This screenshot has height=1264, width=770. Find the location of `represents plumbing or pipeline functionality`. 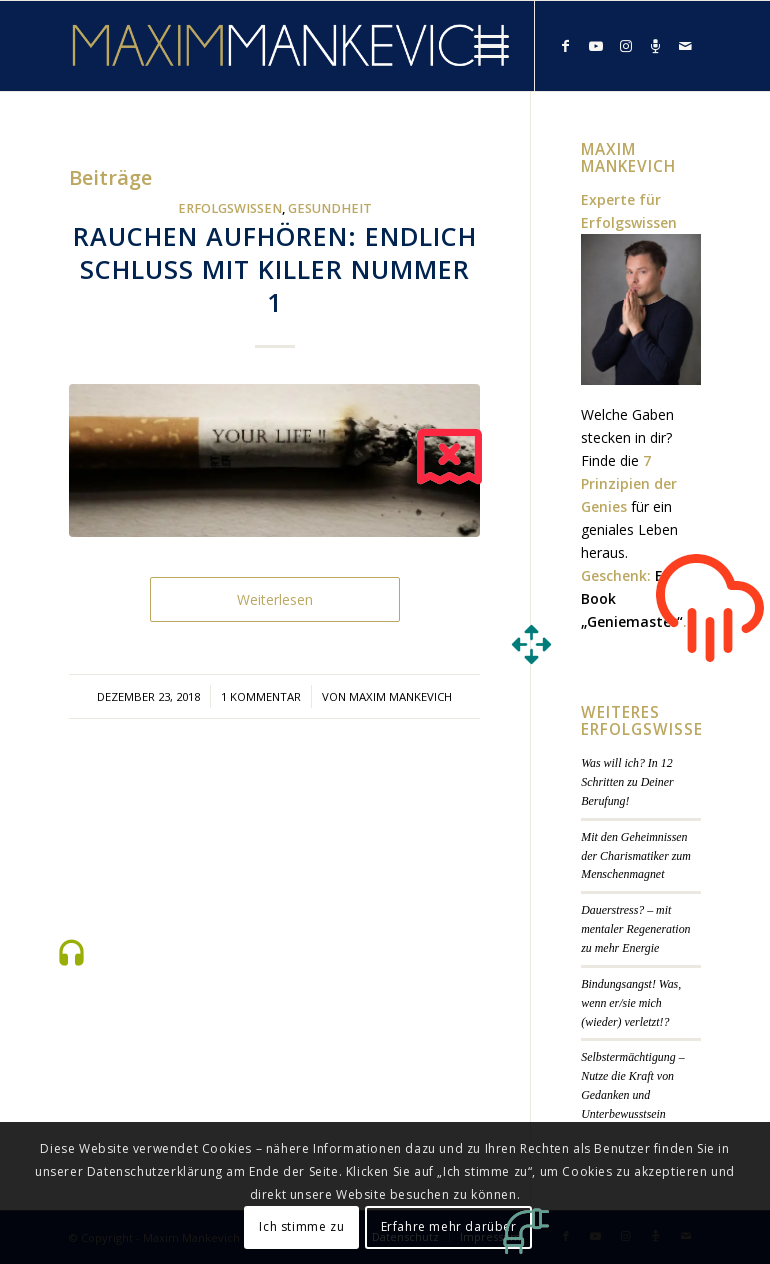

represents plumbing or pipeline functionality is located at coordinates (524, 1229).